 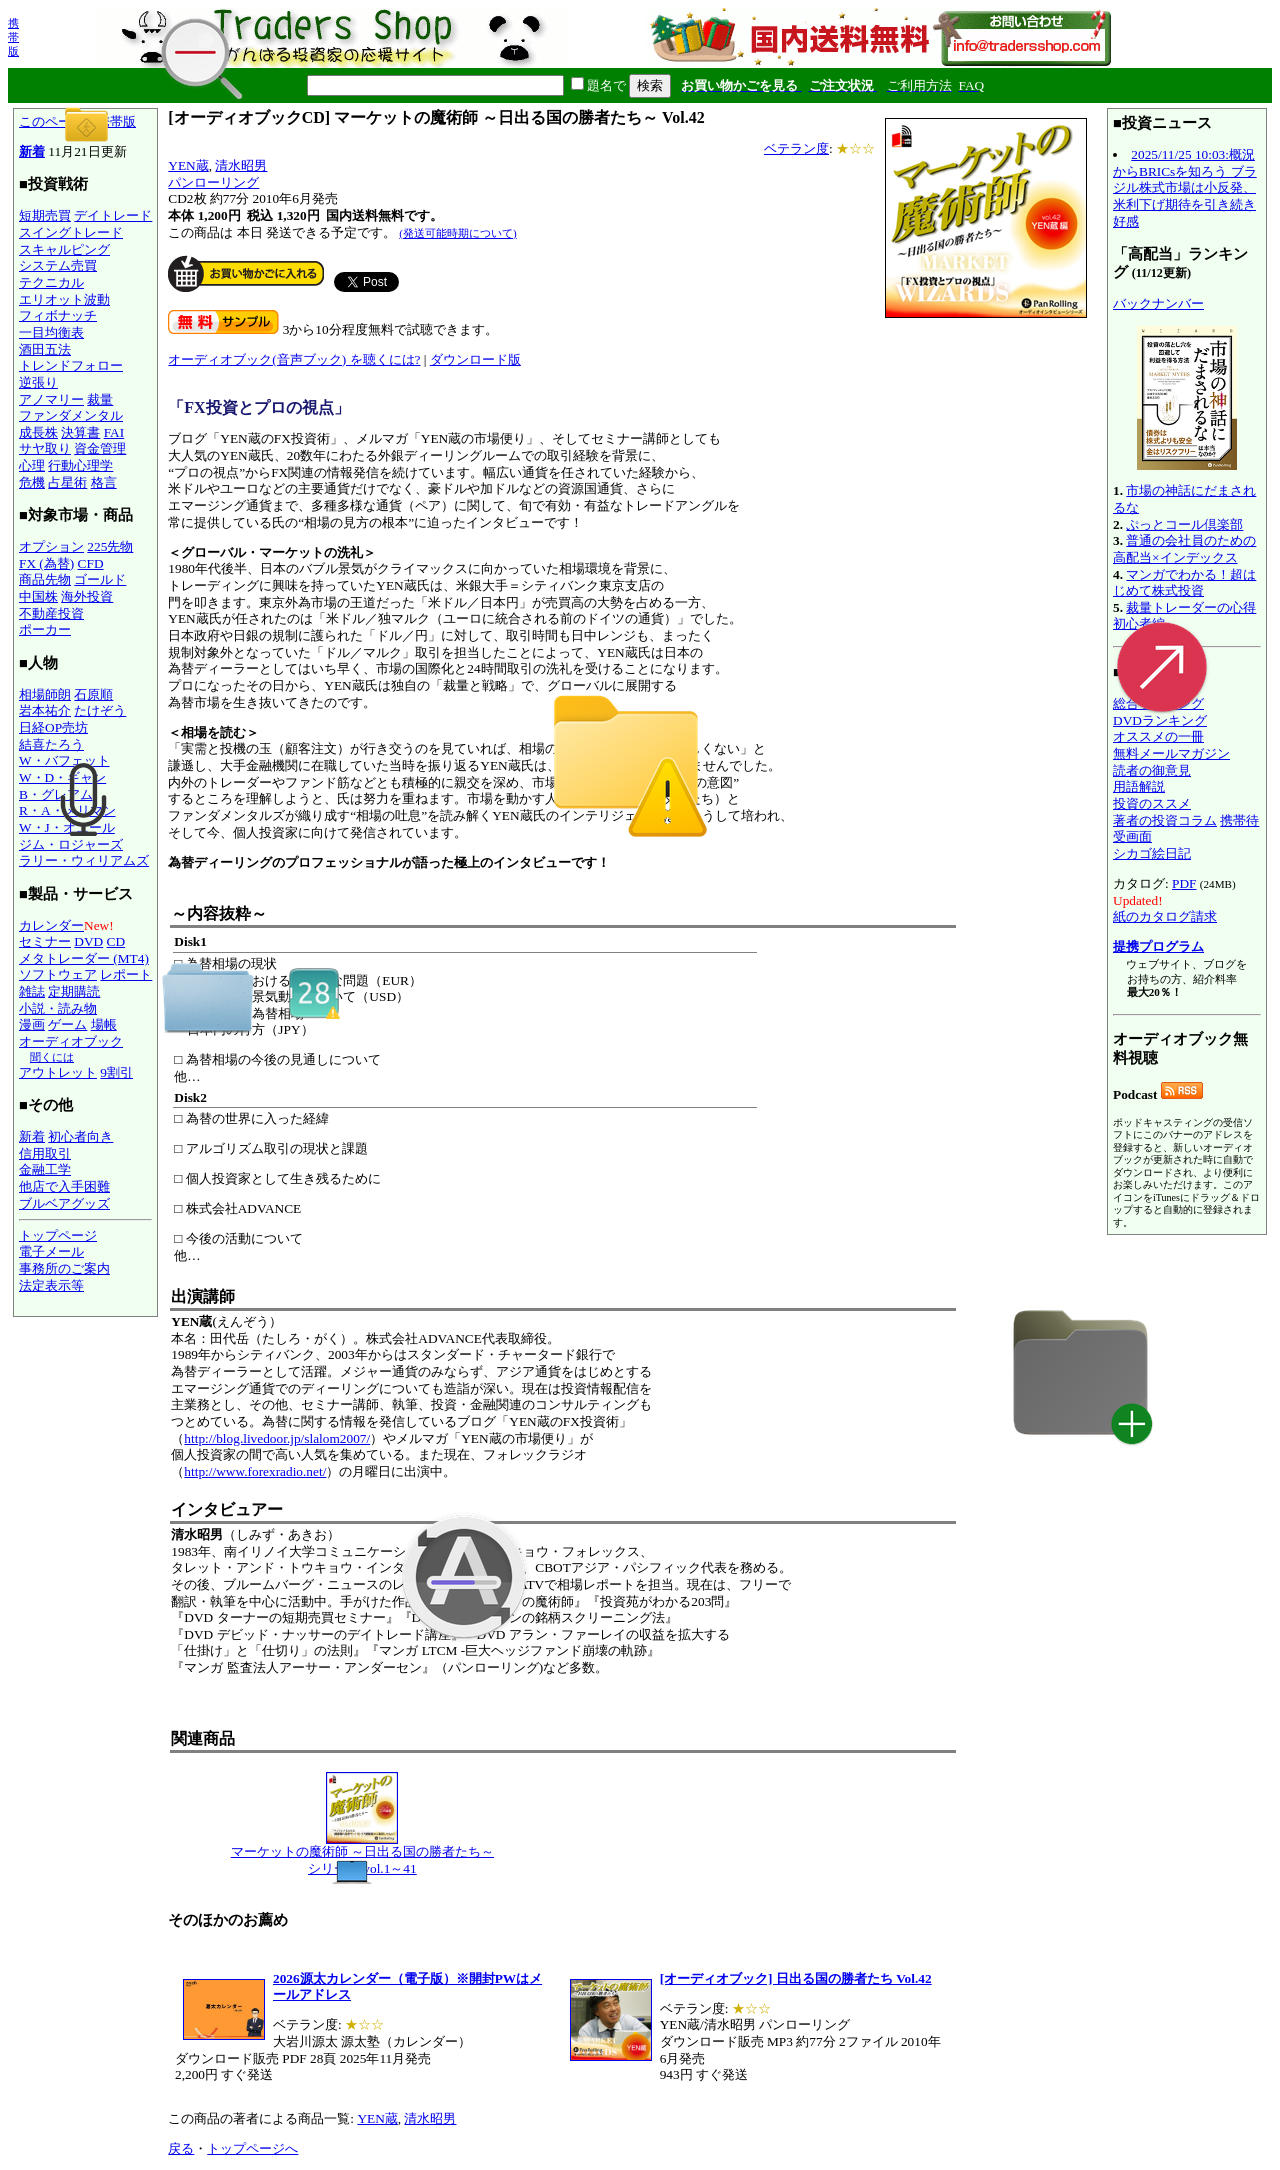 What do you see at coordinates (352, 1869) in the screenshot?
I see `represents this macbook air device in system settings` at bounding box center [352, 1869].